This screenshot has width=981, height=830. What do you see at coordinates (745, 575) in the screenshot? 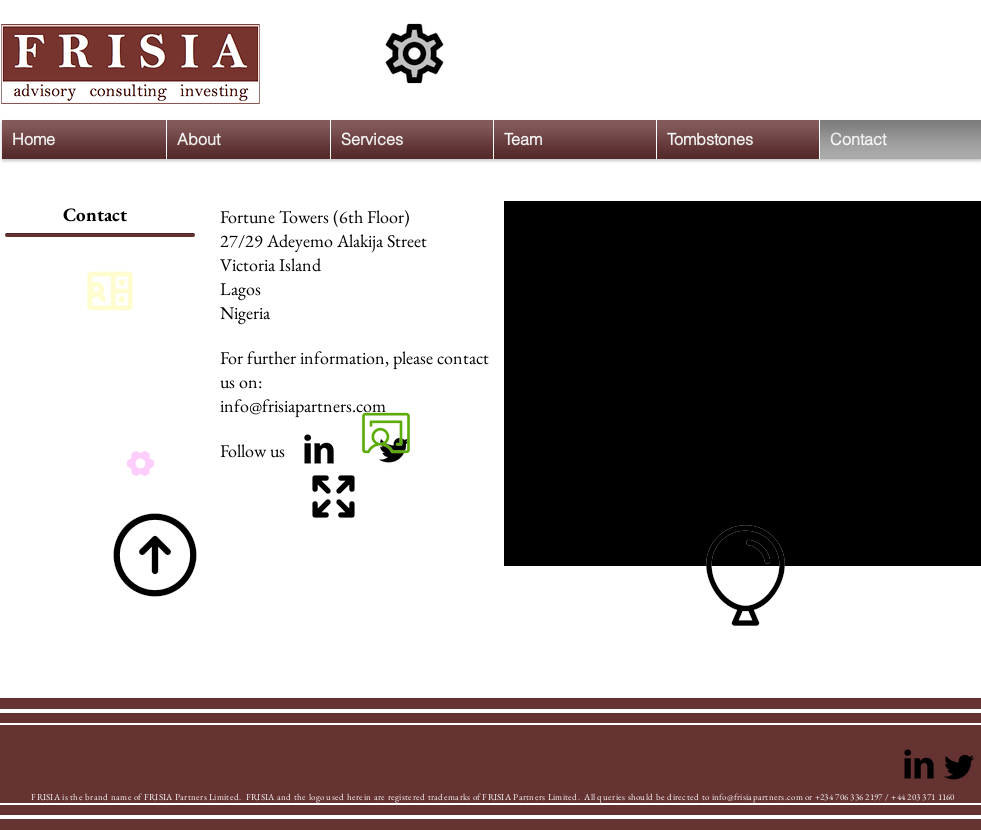
I see `indicates a celebration or birthday event` at bounding box center [745, 575].